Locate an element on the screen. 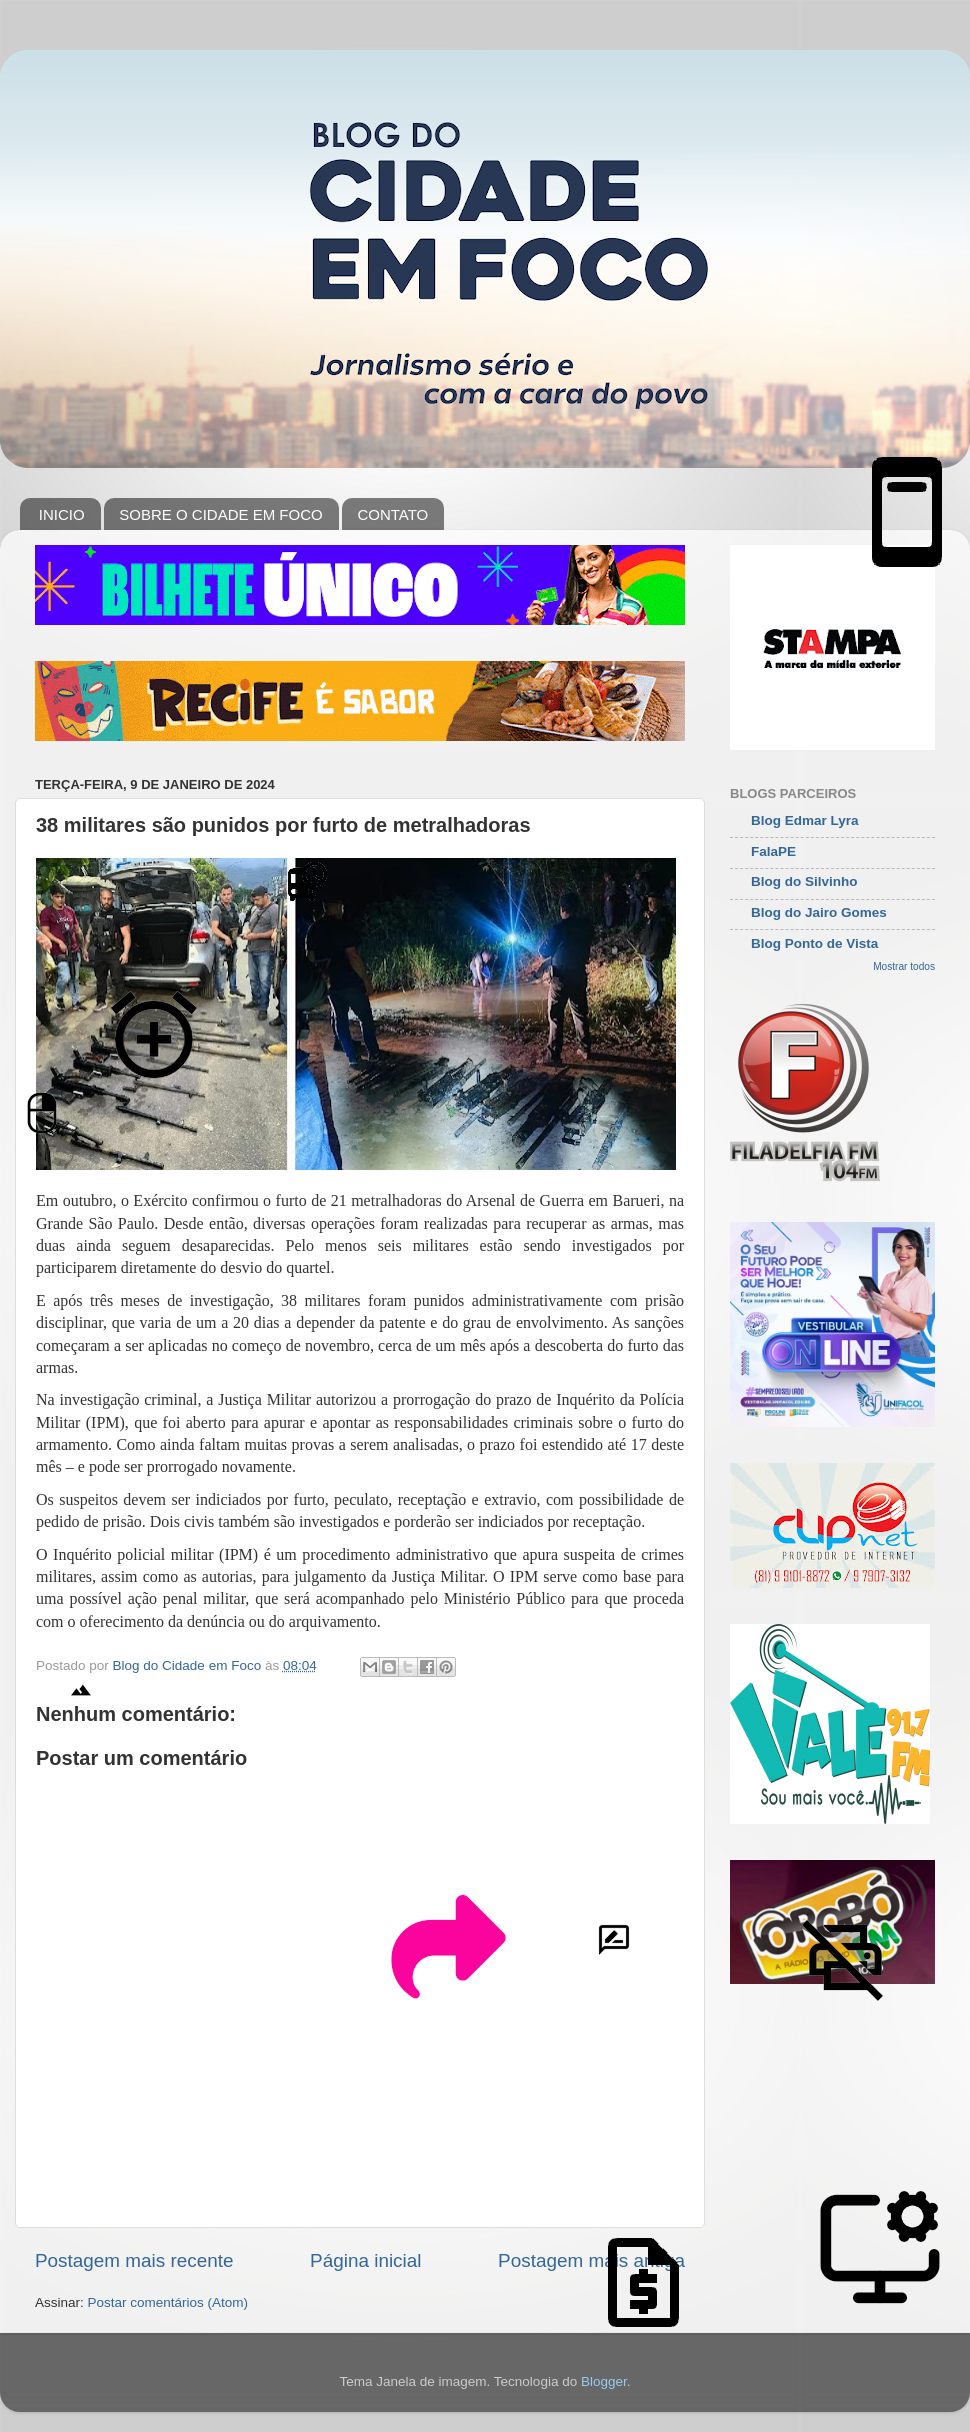 The width and height of the screenshot is (970, 2432). right-click action indicator is located at coordinates (42, 1113).